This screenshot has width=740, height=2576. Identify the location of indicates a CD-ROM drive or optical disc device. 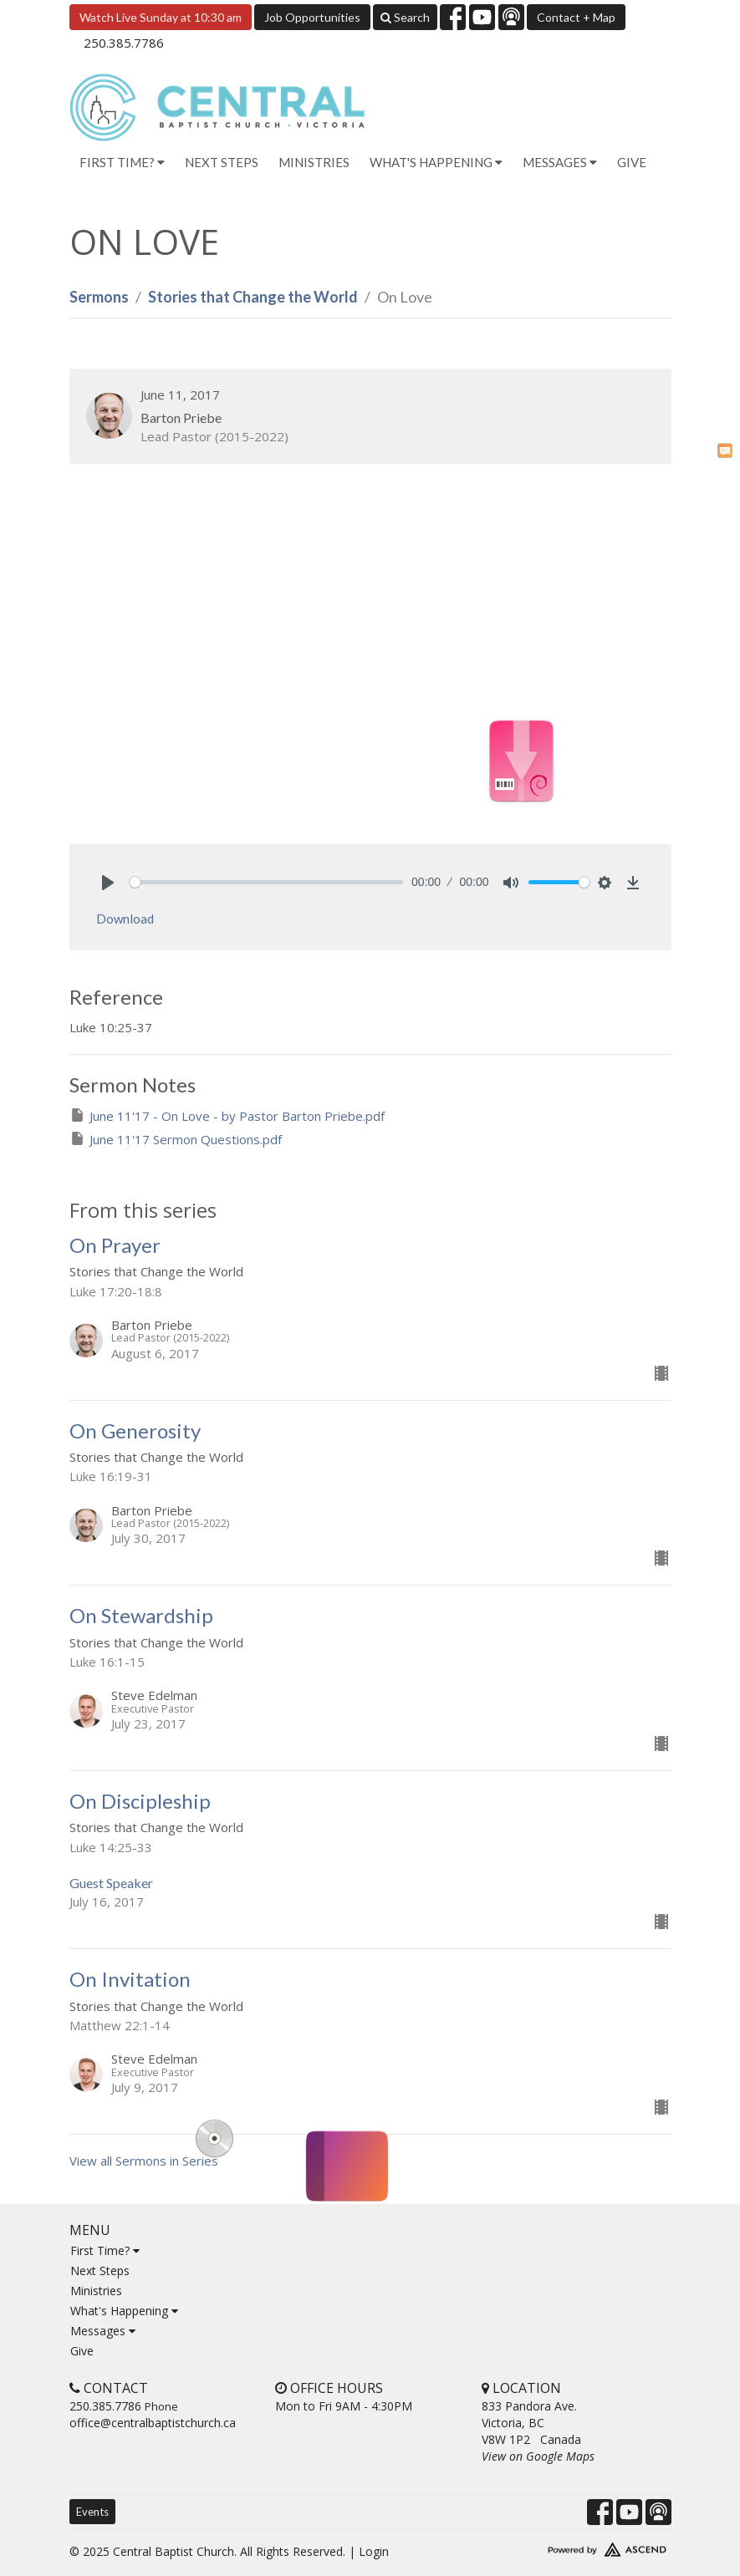
(214, 2138).